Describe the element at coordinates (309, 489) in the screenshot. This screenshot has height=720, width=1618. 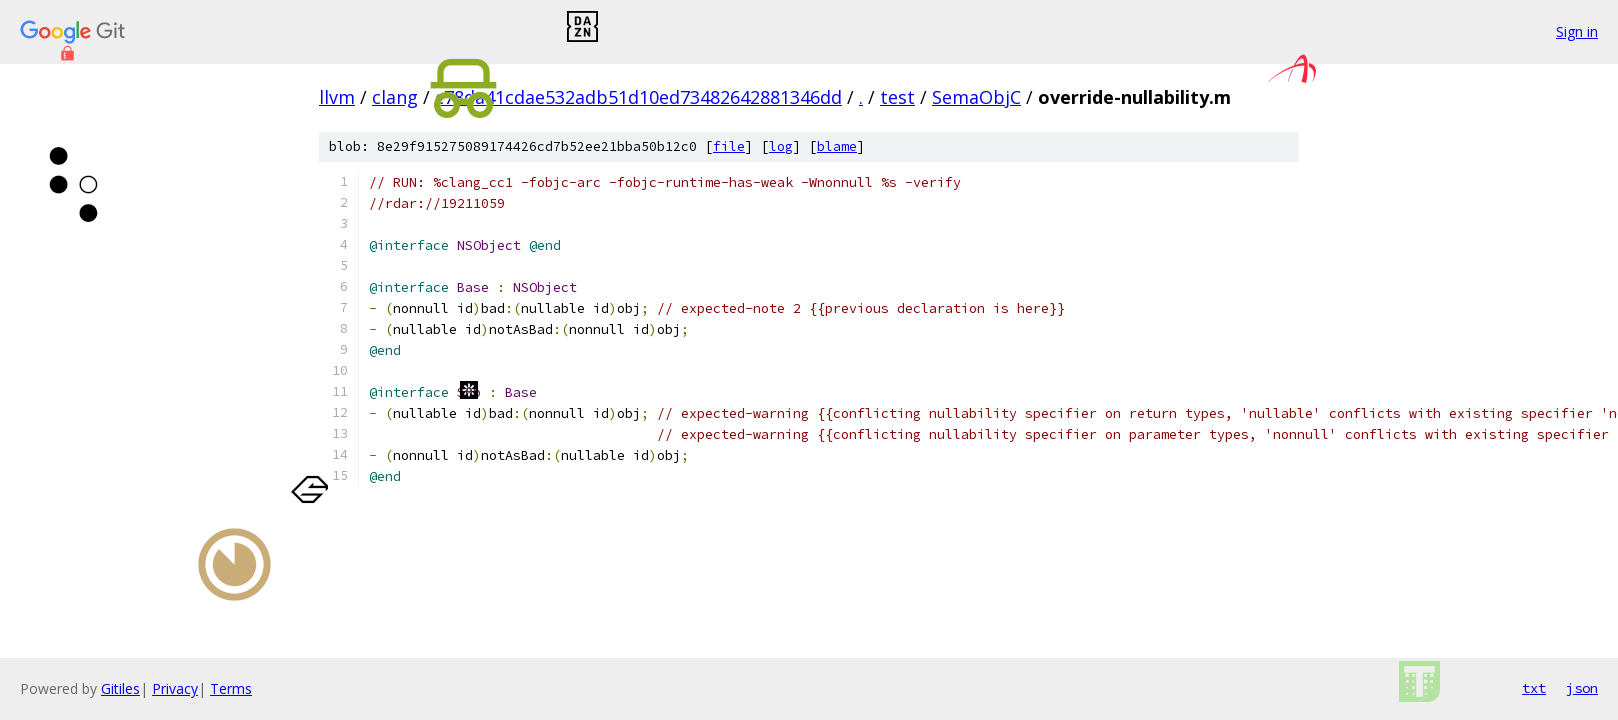
I see `garuda linux operating system logo` at that location.